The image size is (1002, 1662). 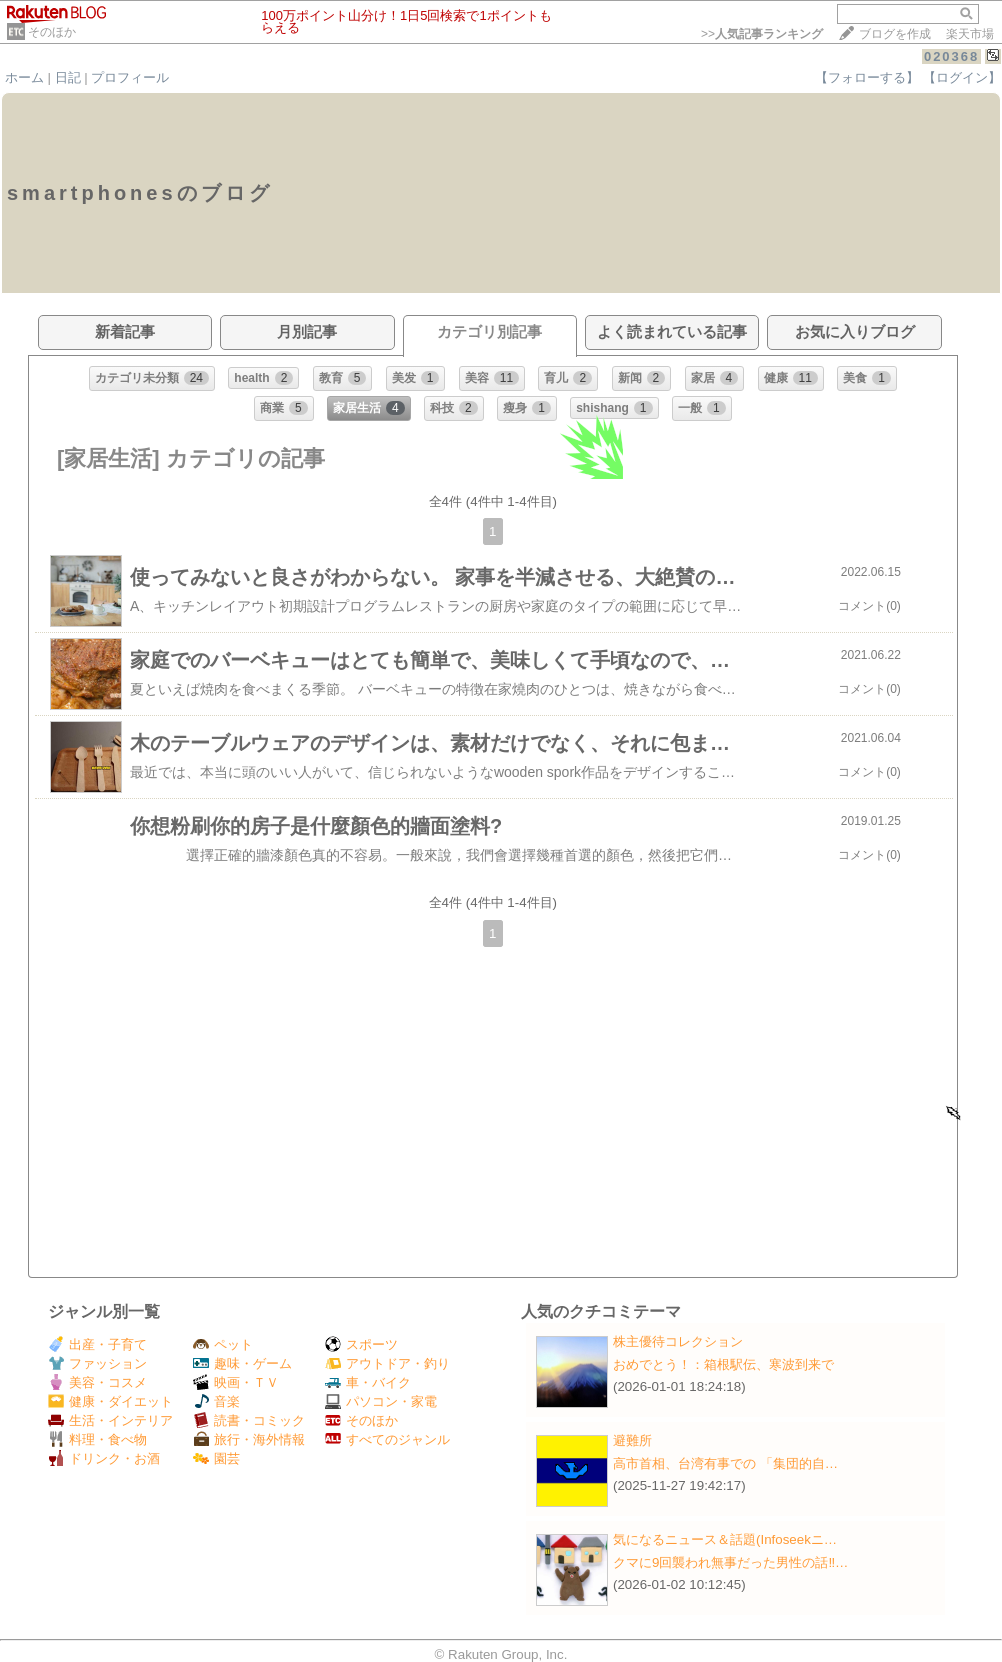 What do you see at coordinates (591, 446) in the screenshot?
I see `indicates an explosion or blast effect in a game` at bounding box center [591, 446].